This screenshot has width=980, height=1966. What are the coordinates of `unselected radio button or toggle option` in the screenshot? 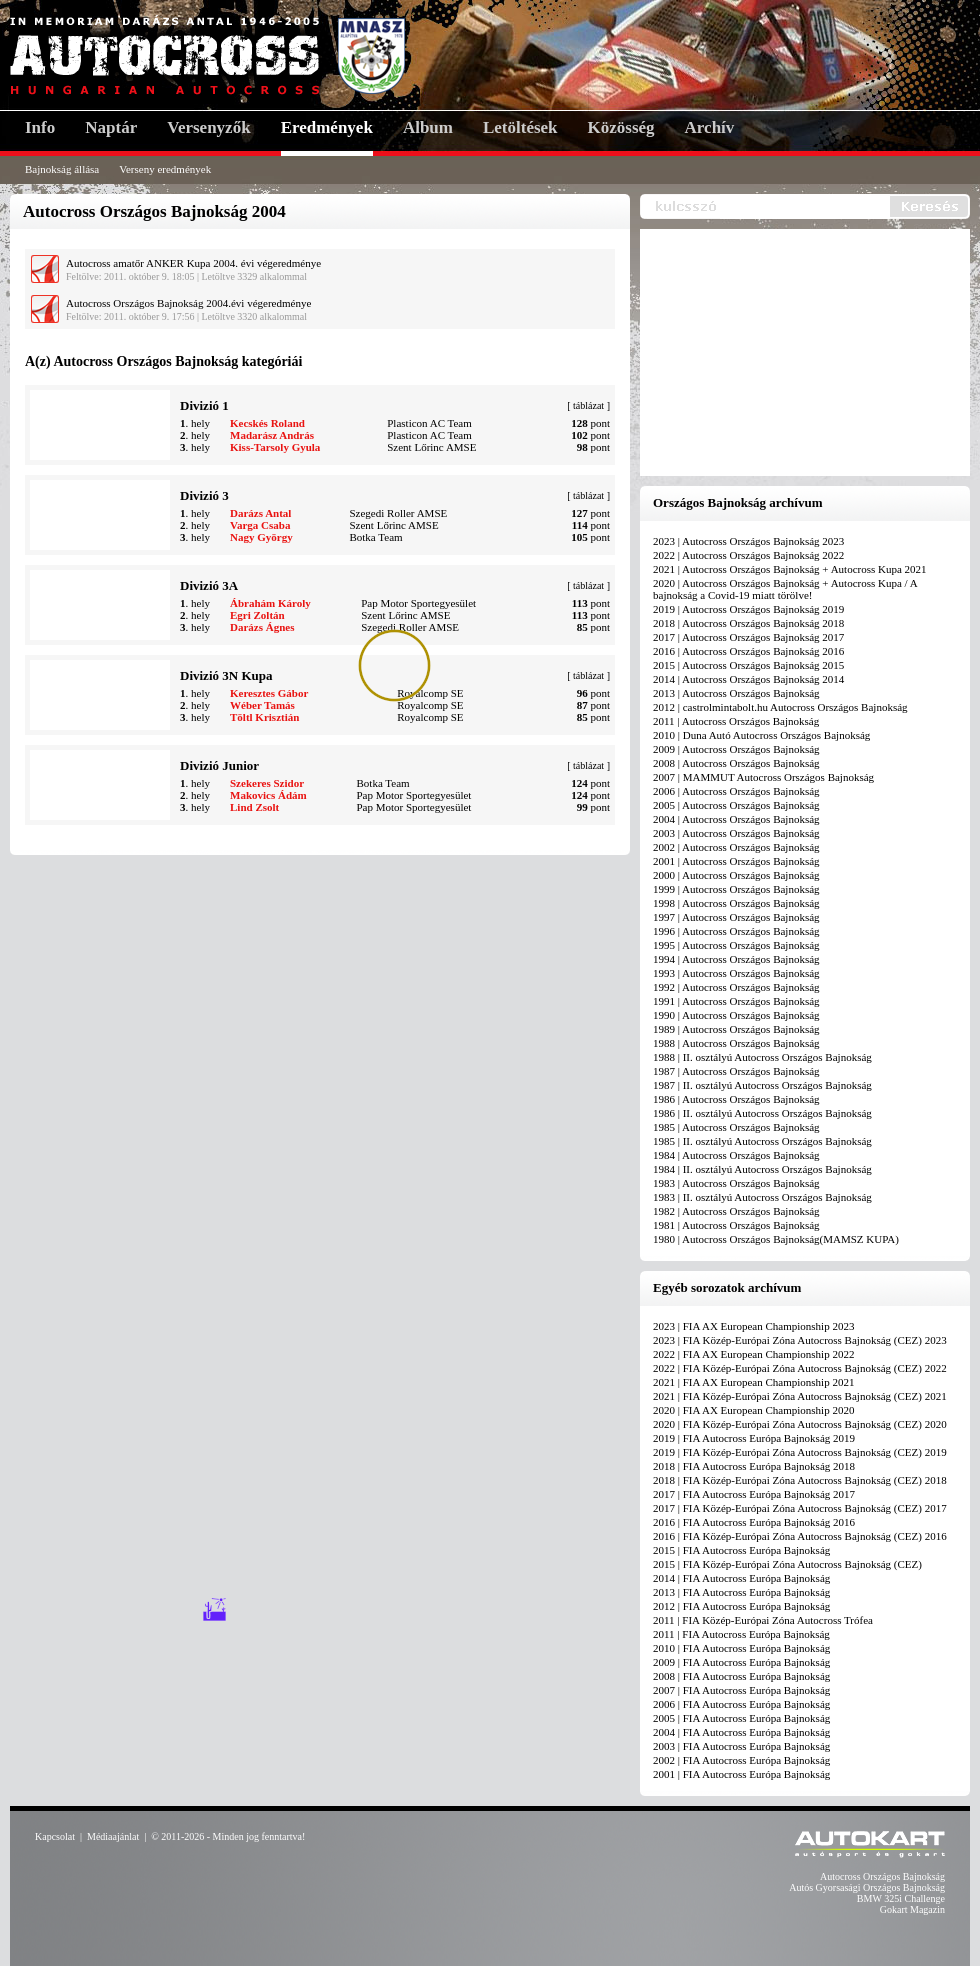 It's located at (394, 665).